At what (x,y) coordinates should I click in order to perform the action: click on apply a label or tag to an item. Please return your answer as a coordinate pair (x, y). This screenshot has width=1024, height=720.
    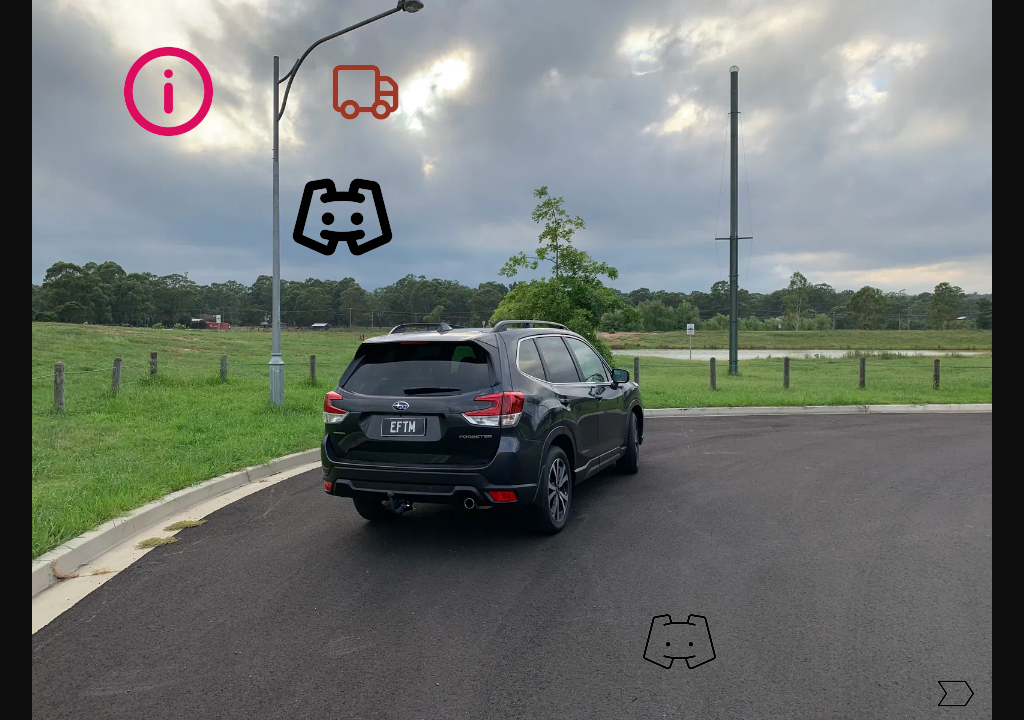
    Looking at the image, I should click on (954, 693).